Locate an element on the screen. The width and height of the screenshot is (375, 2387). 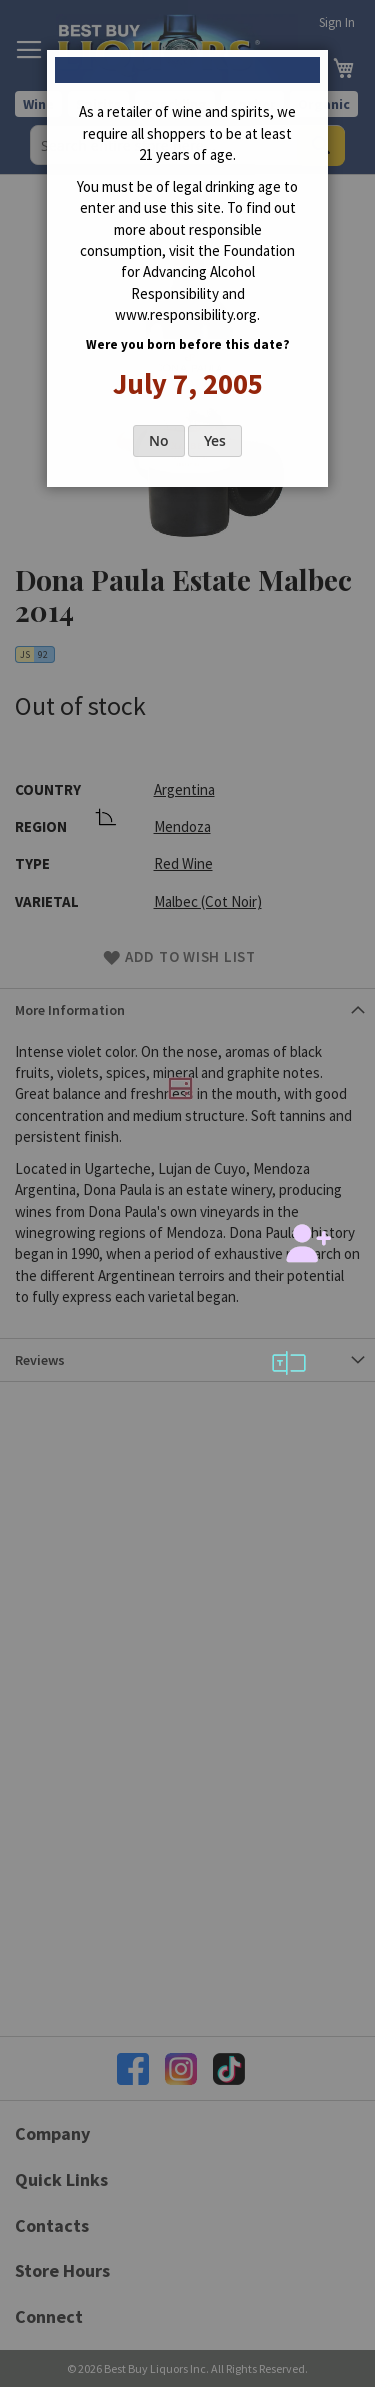
add a new user or contact is located at coordinates (307, 1243).